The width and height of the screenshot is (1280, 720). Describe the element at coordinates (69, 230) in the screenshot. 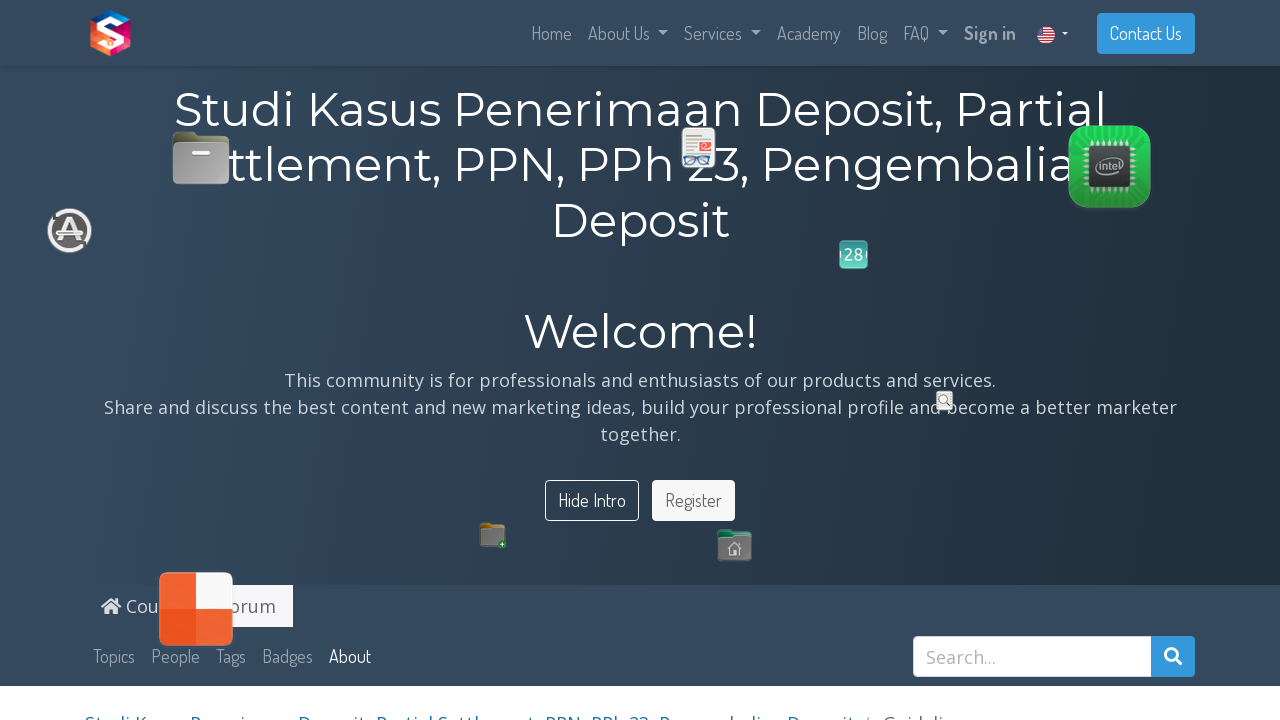

I see `open the software update manager` at that location.